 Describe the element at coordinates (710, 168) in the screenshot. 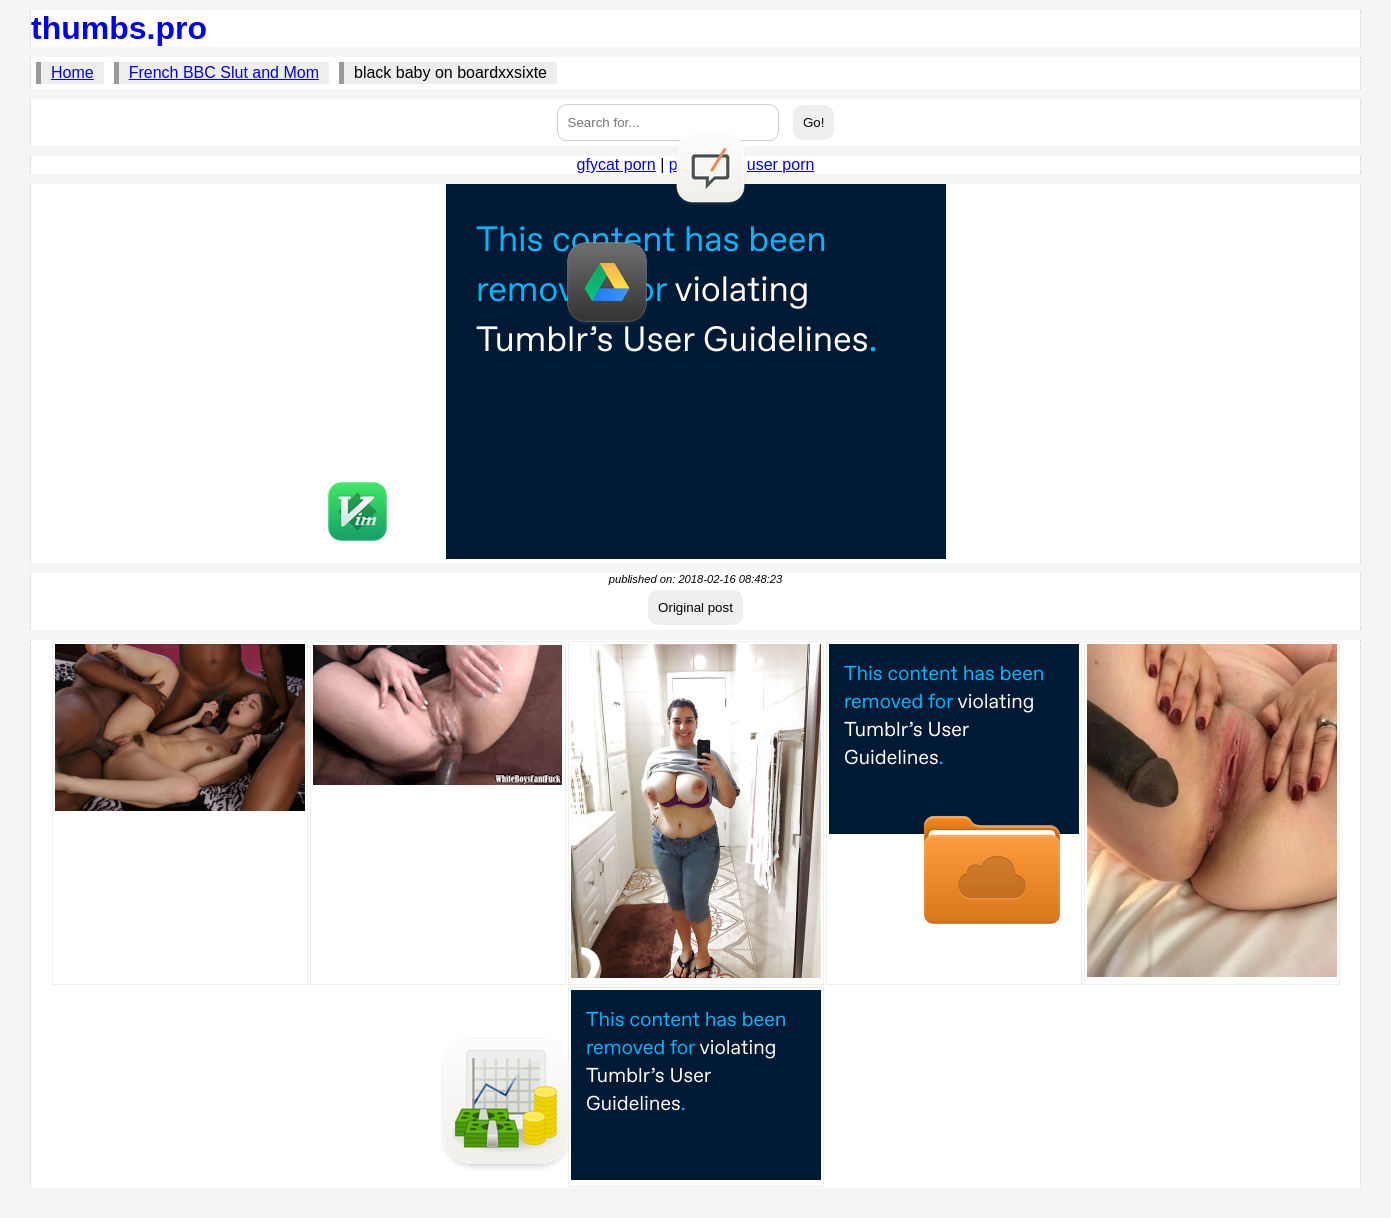

I see `open openboard app` at that location.